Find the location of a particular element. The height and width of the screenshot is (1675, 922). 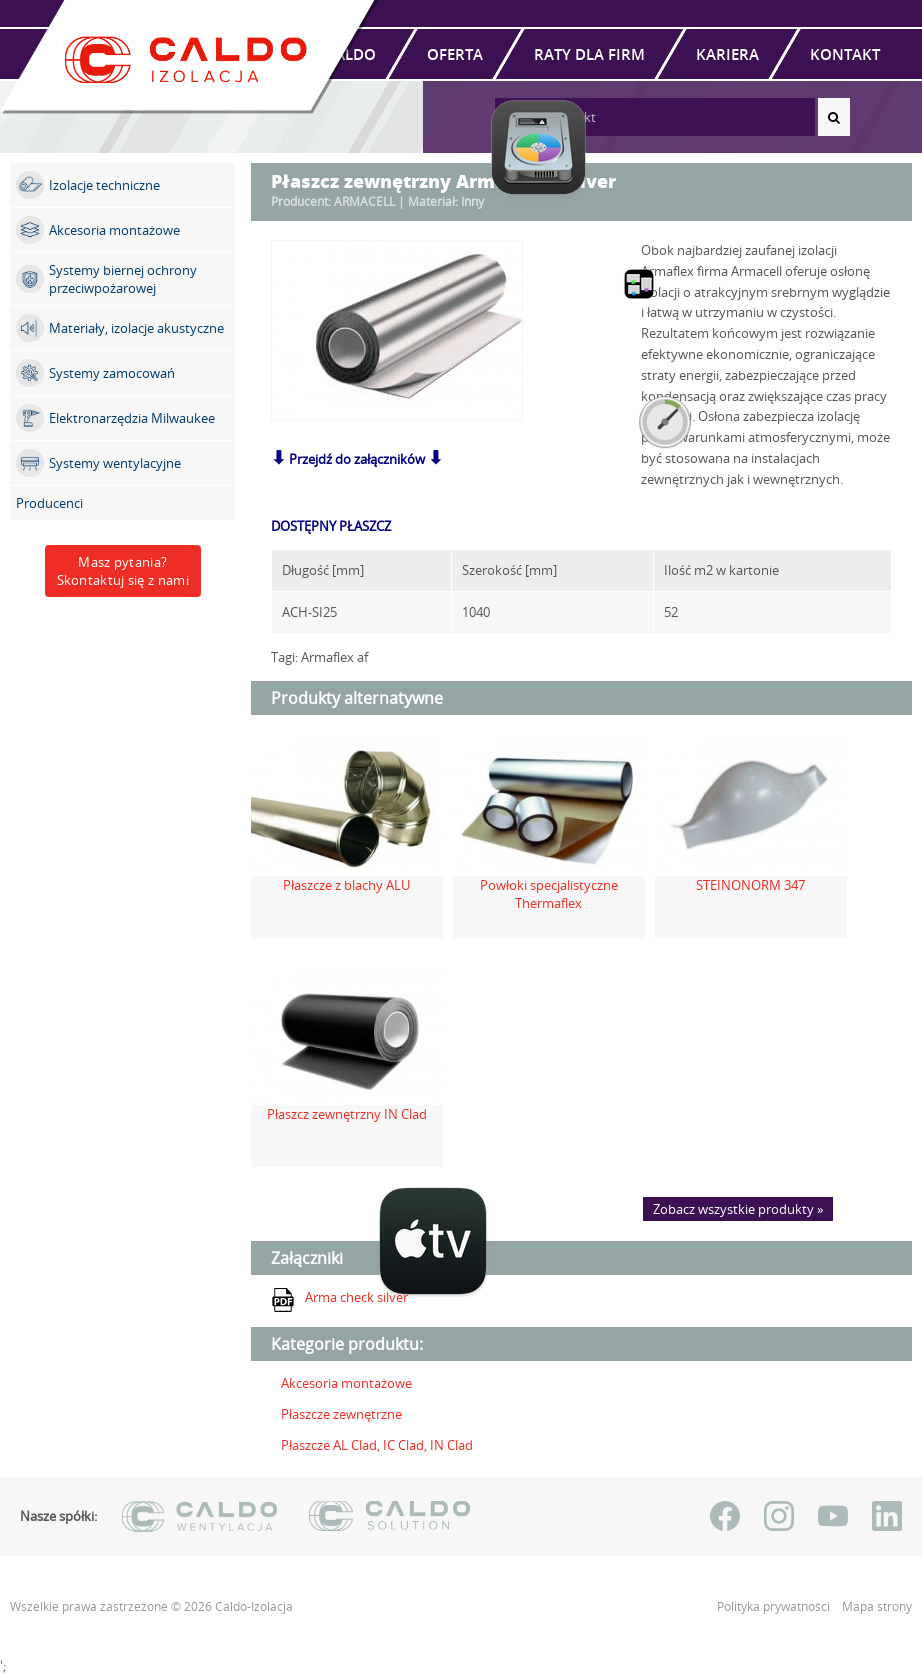

open mission control to view all windows and desktops is located at coordinates (639, 284).